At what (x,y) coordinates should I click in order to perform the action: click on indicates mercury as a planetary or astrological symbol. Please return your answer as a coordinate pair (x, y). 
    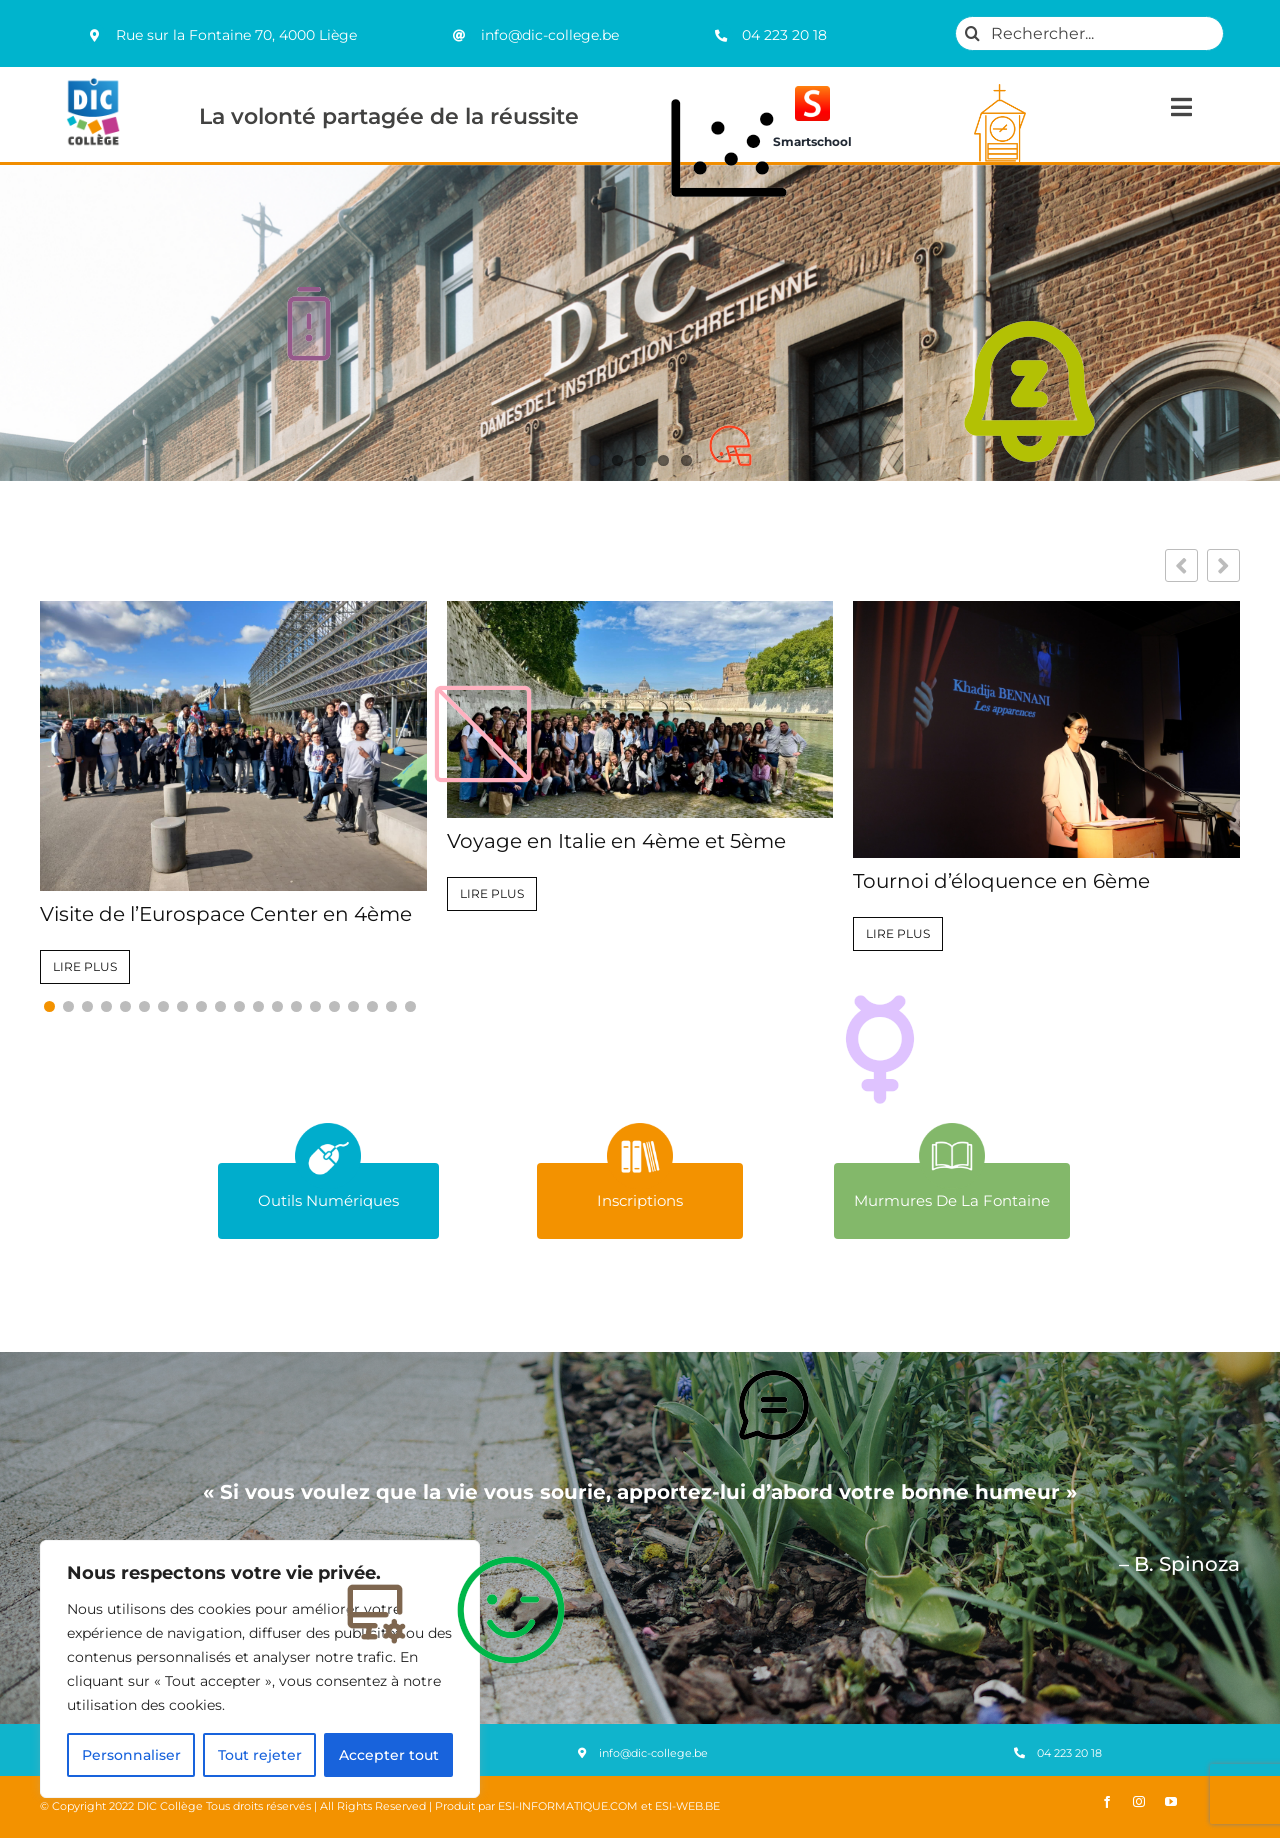
    Looking at the image, I should click on (880, 1048).